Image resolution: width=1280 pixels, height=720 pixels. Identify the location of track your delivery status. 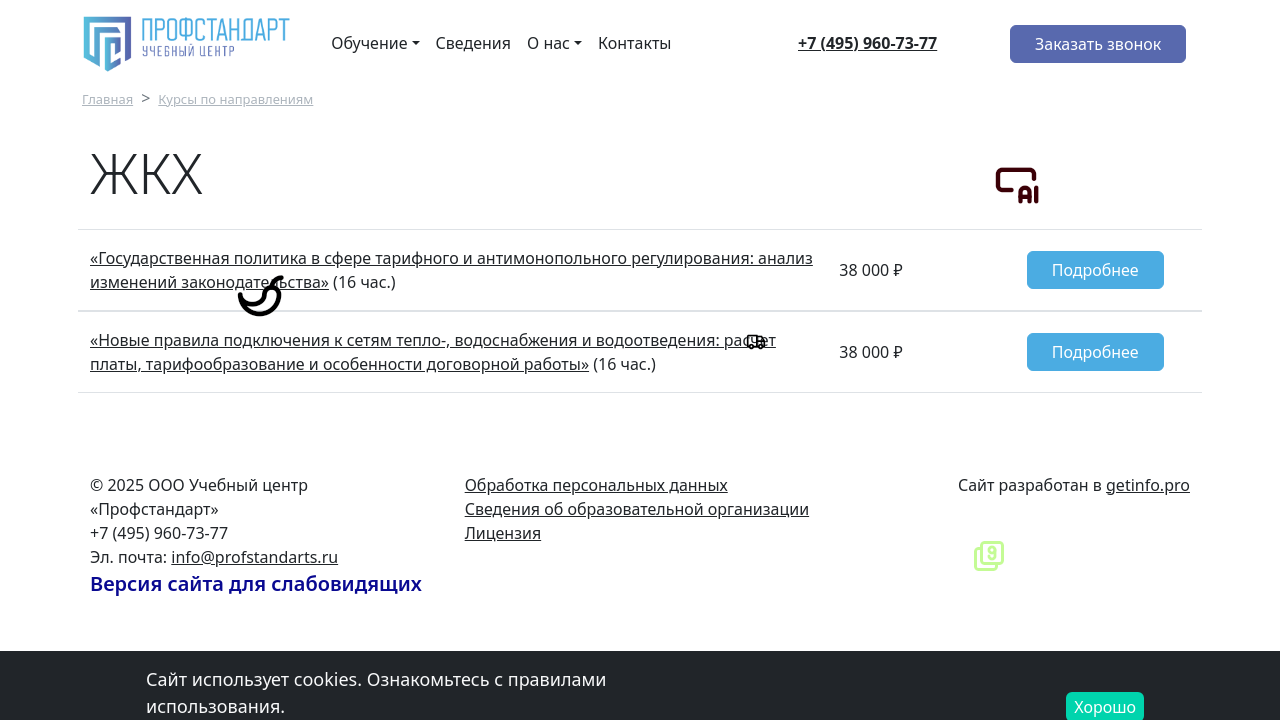
(756, 342).